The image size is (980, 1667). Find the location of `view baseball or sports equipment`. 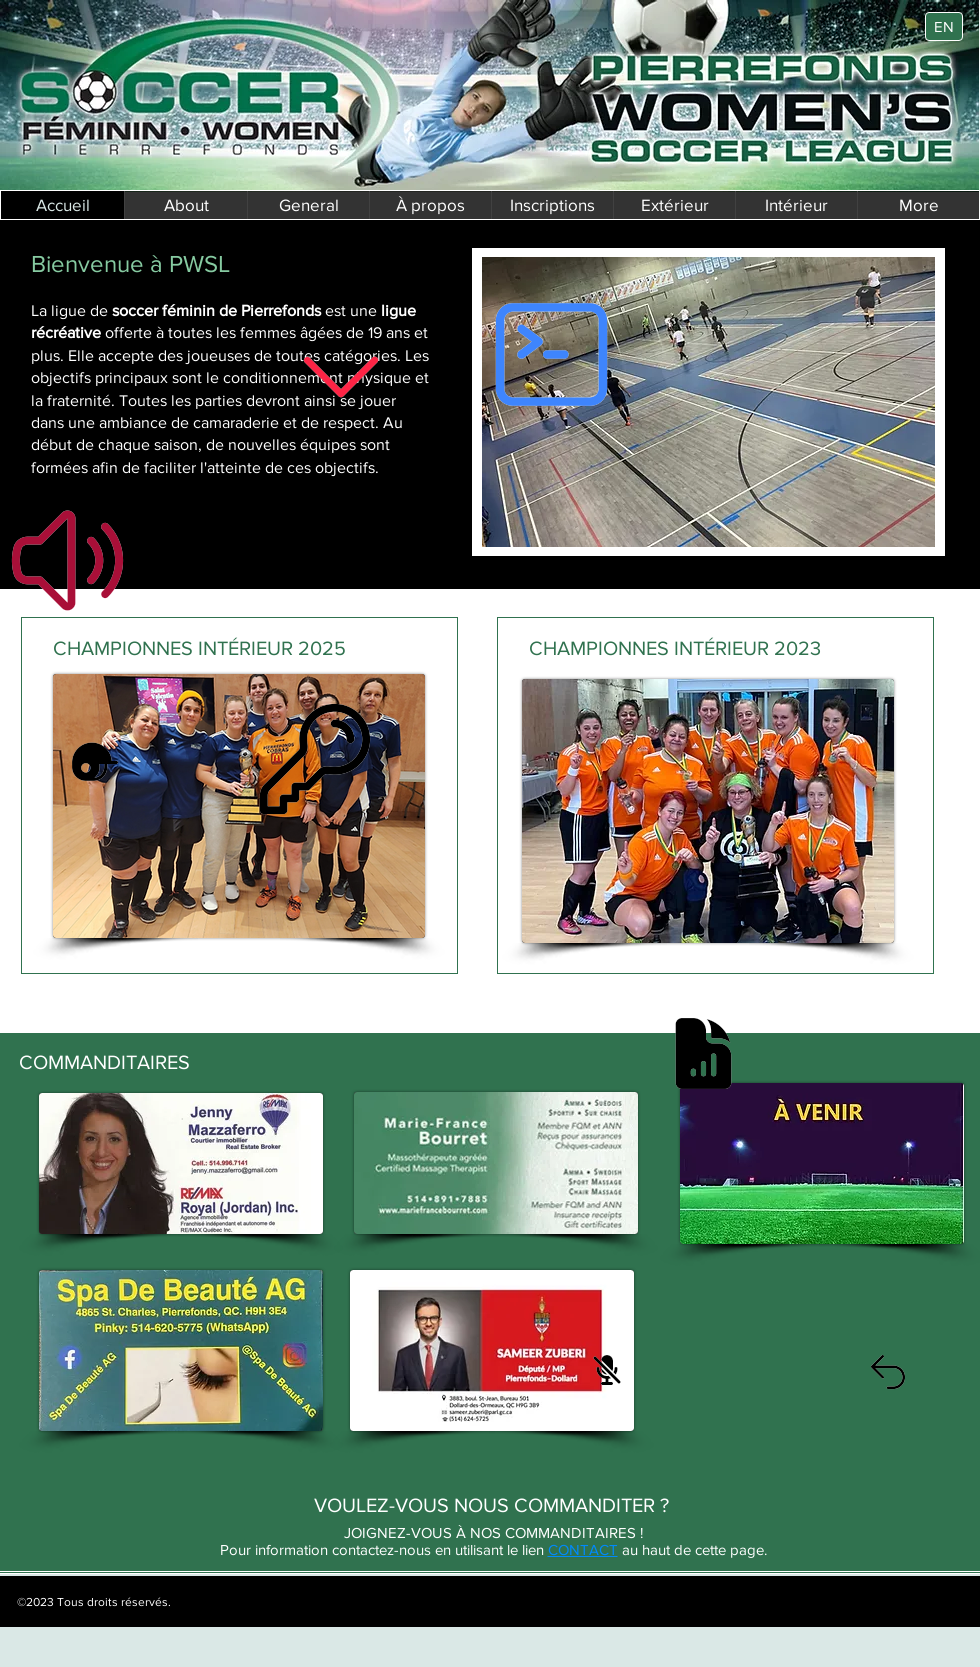

view baseball or sports equipment is located at coordinates (93, 762).